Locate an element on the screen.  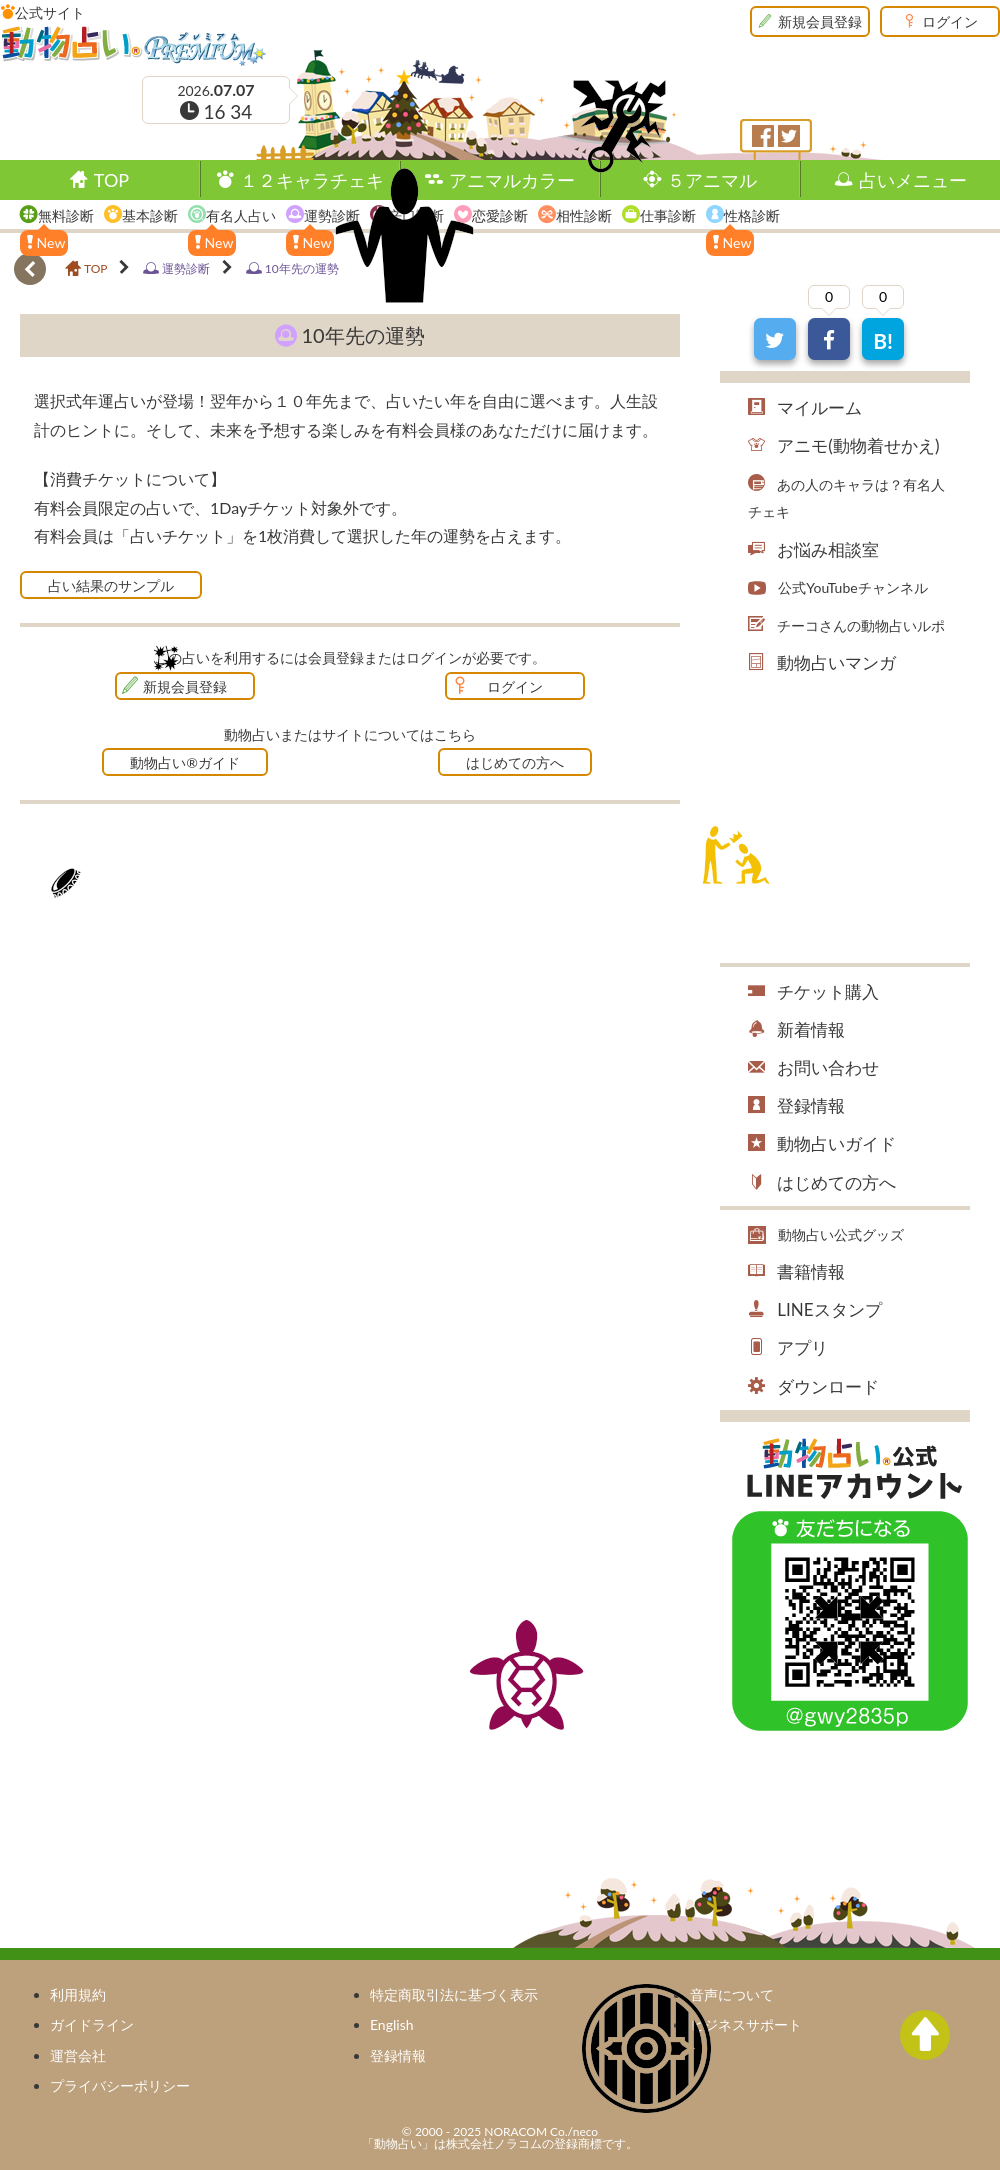
indicates a coronation or crowning ceremony event is located at coordinates (736, 855).